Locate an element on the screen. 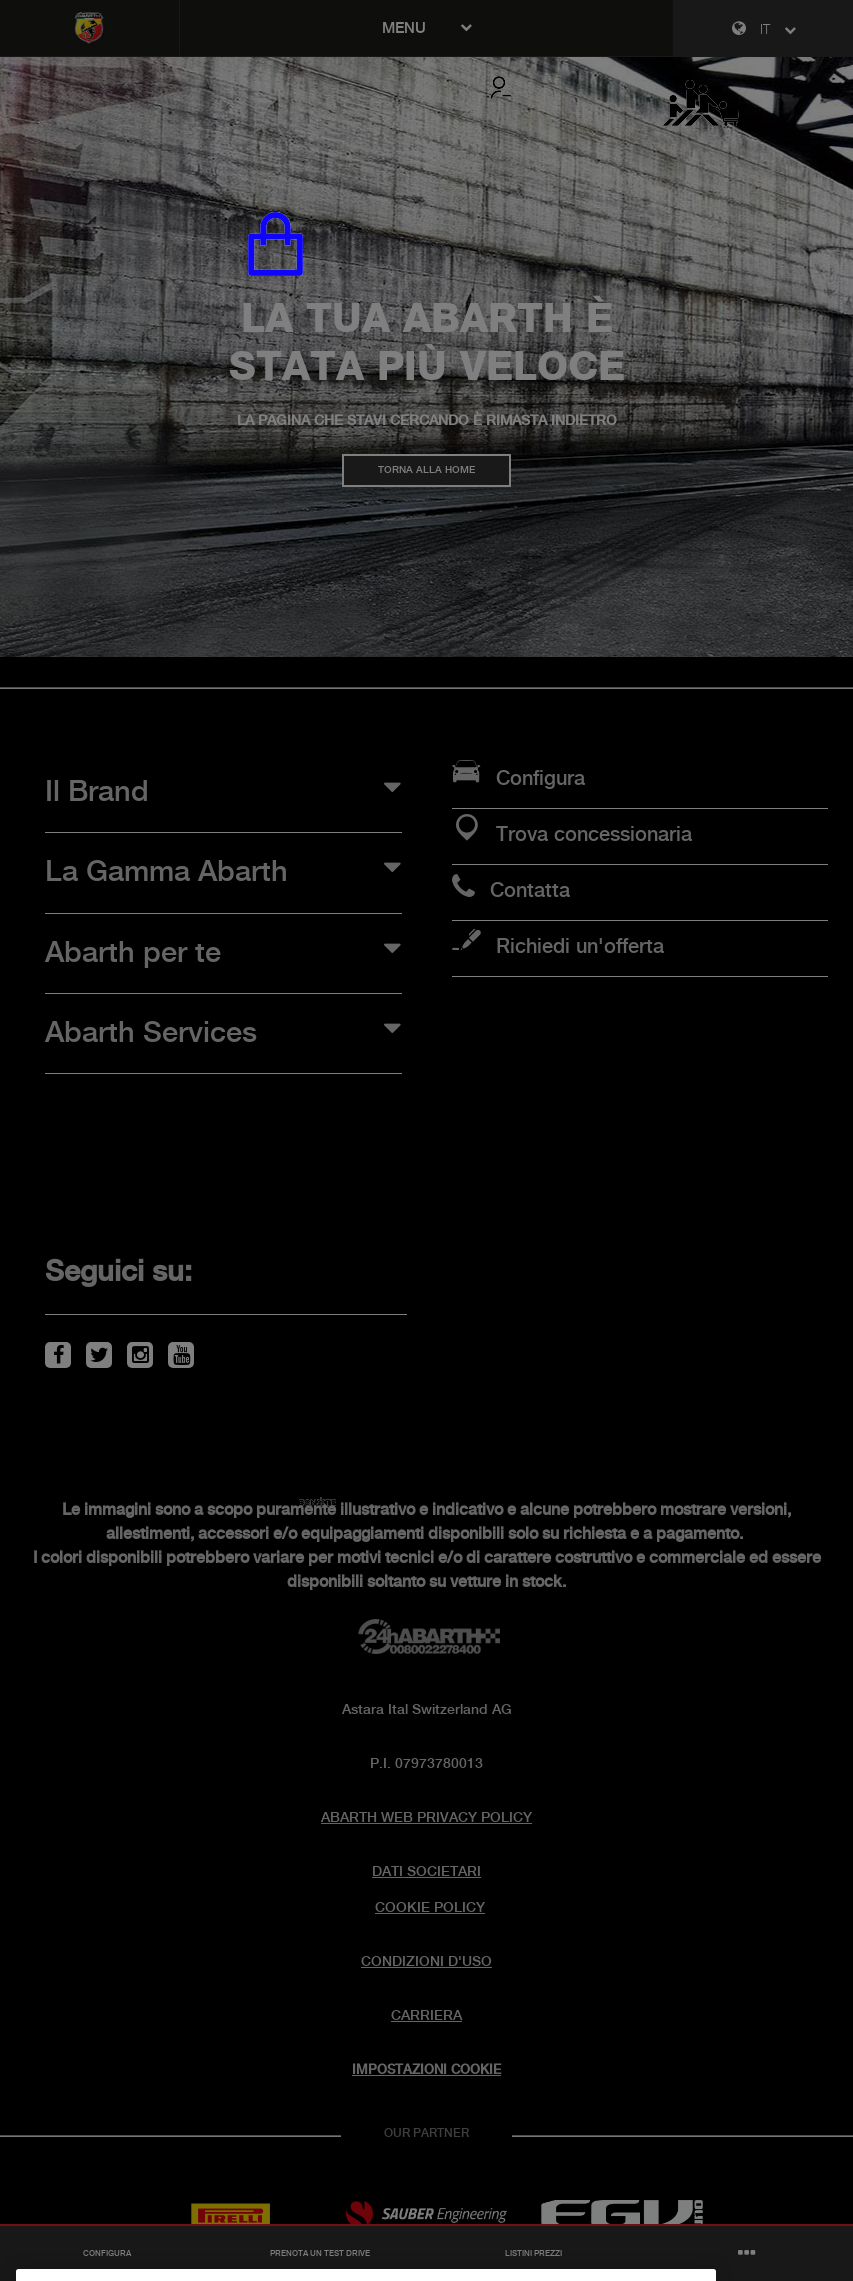 This screenshot has height=2281, width=853. view your shopping cart is located at coordinates (275, 245).